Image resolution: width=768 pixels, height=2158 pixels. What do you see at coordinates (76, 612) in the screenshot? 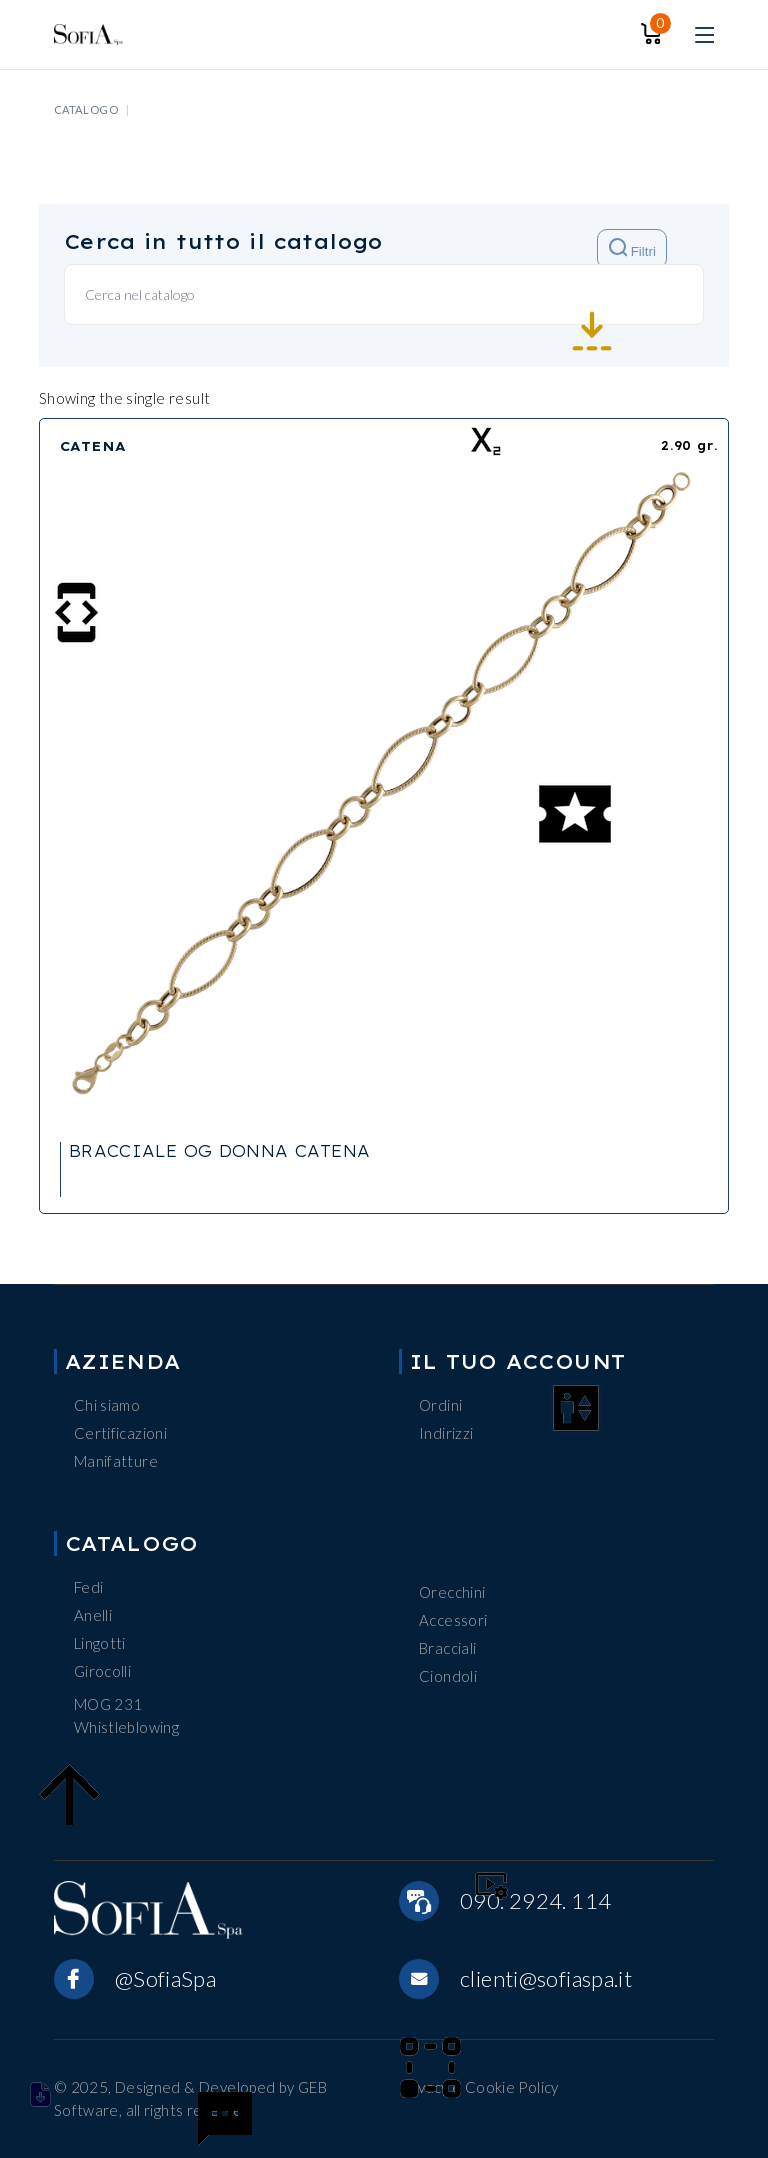
I see `enable developer mode on device` at bounding box center [76, 612].